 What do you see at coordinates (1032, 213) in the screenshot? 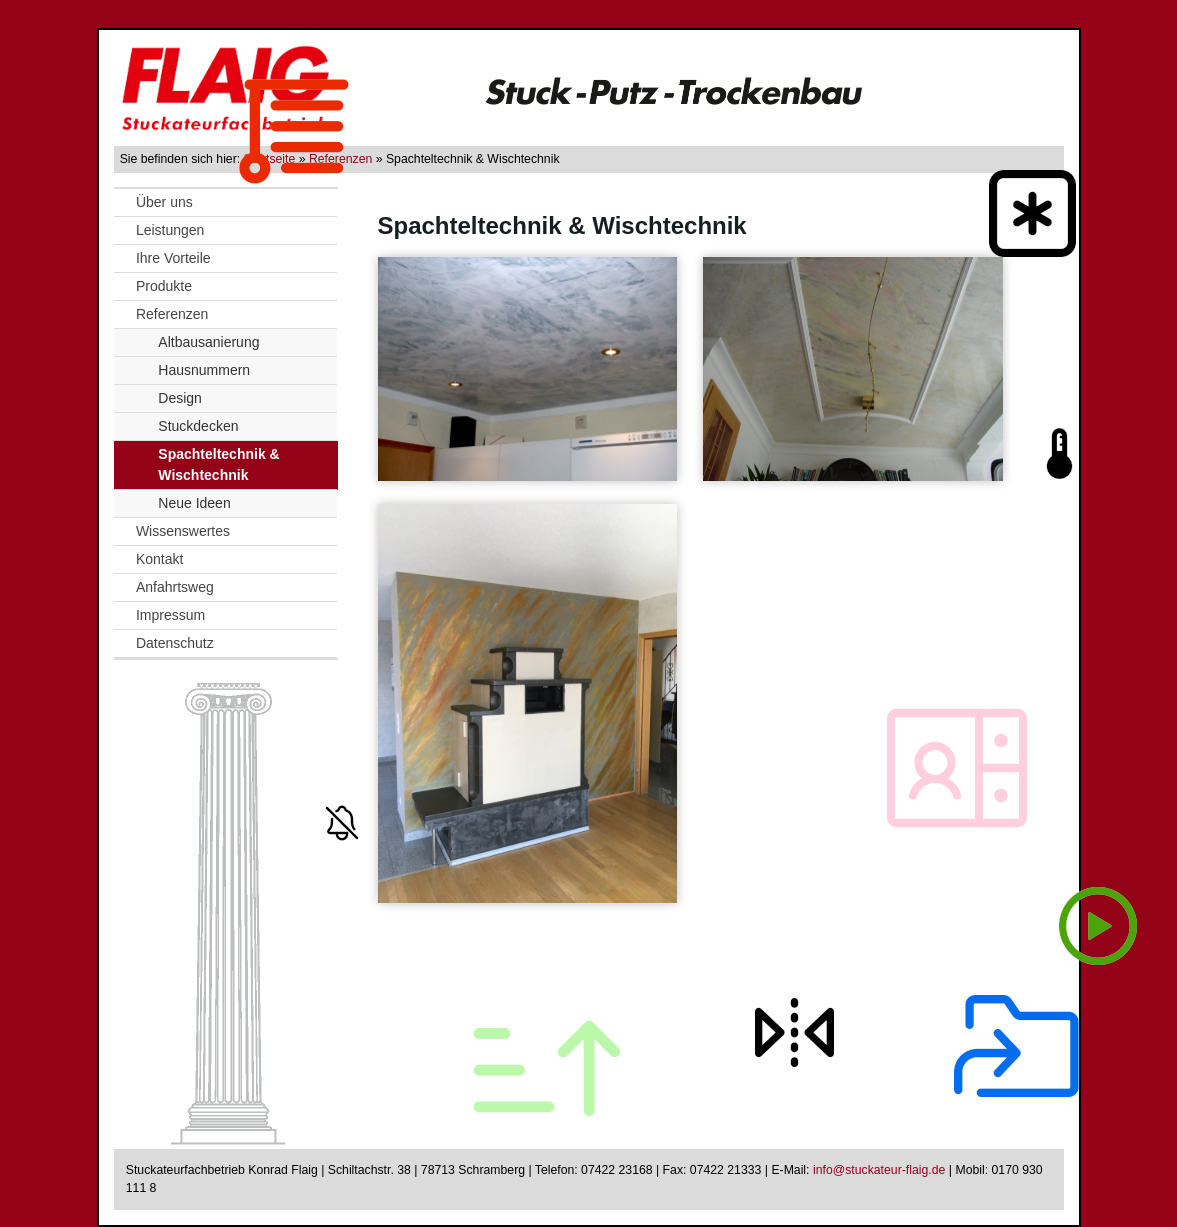
I see `access API keys or secrets` at bounding box center [1032, 213].